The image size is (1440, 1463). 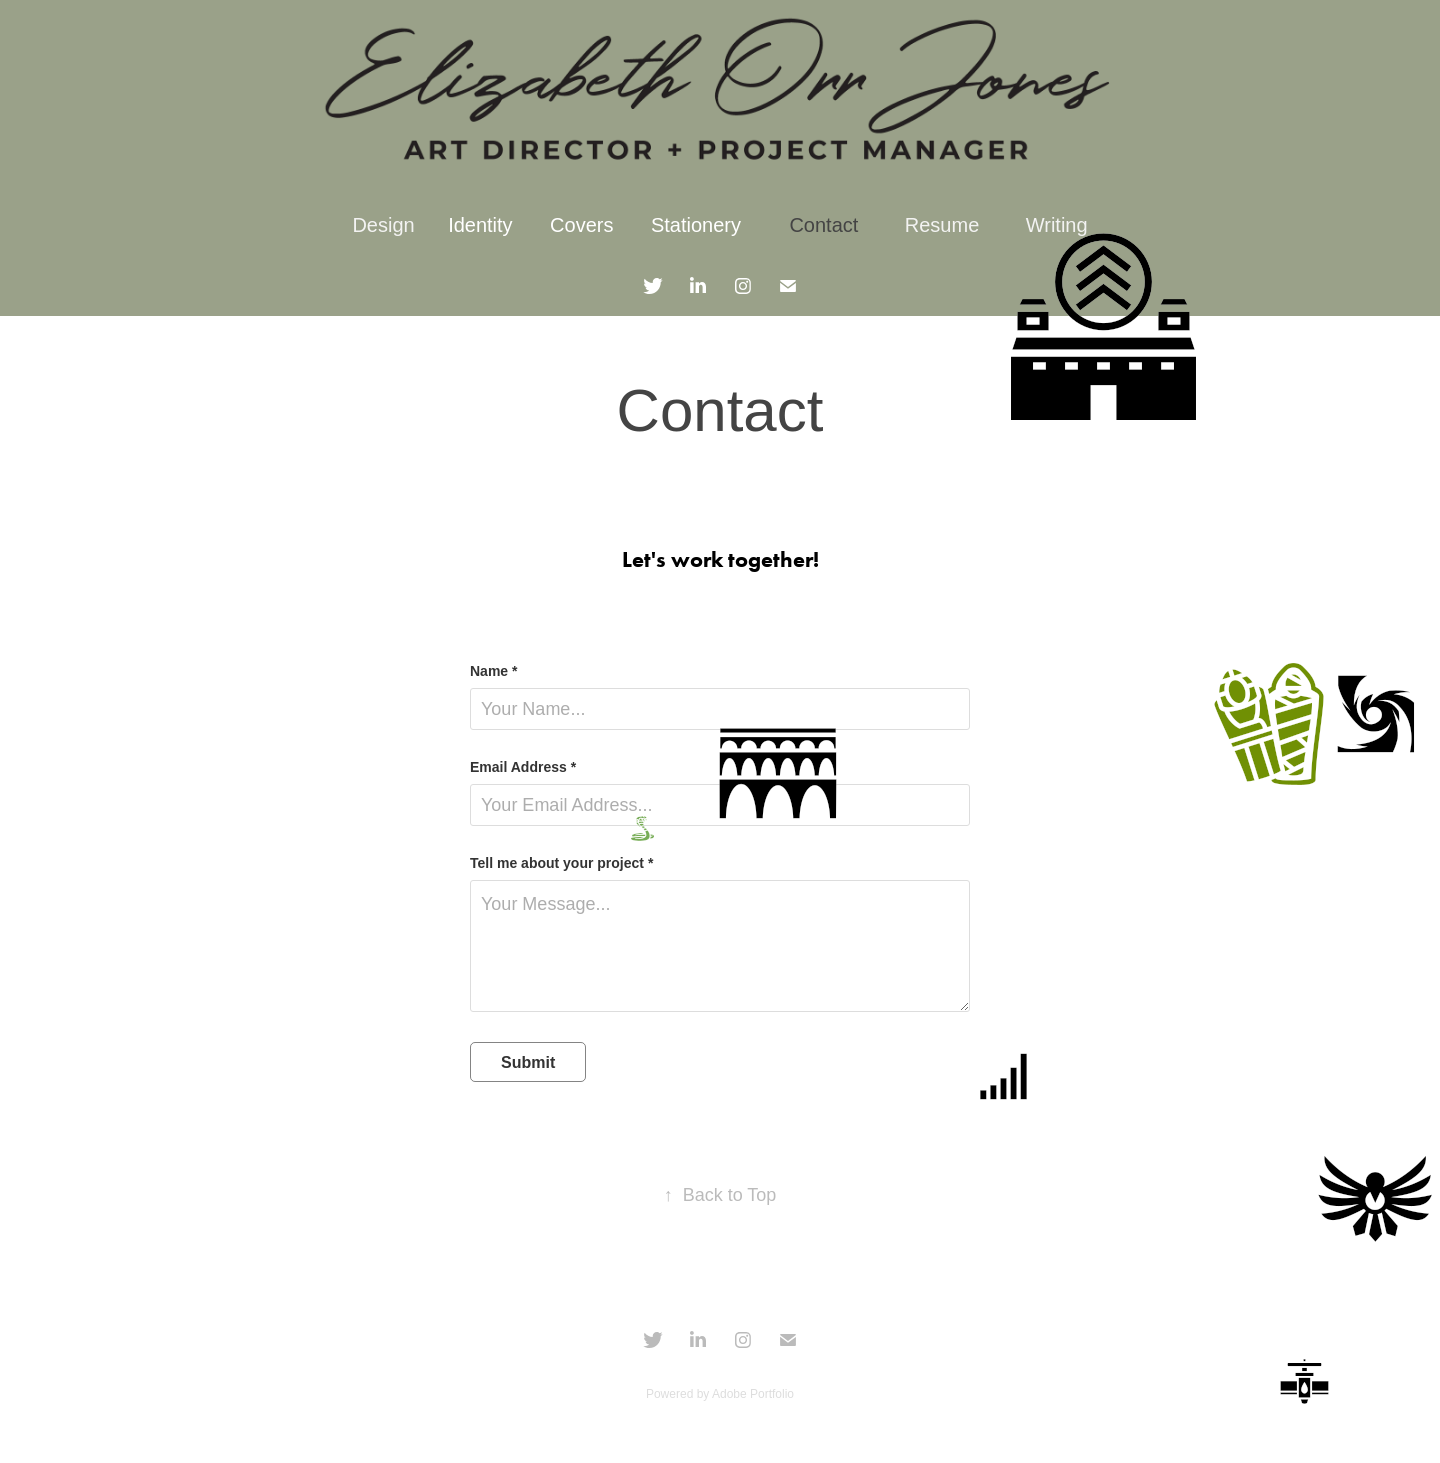 What do you see at coordinates (1103, 327) in the screenshot?
I see `represents a military or defensive structure in a game` at bounding box center [1103, 327].